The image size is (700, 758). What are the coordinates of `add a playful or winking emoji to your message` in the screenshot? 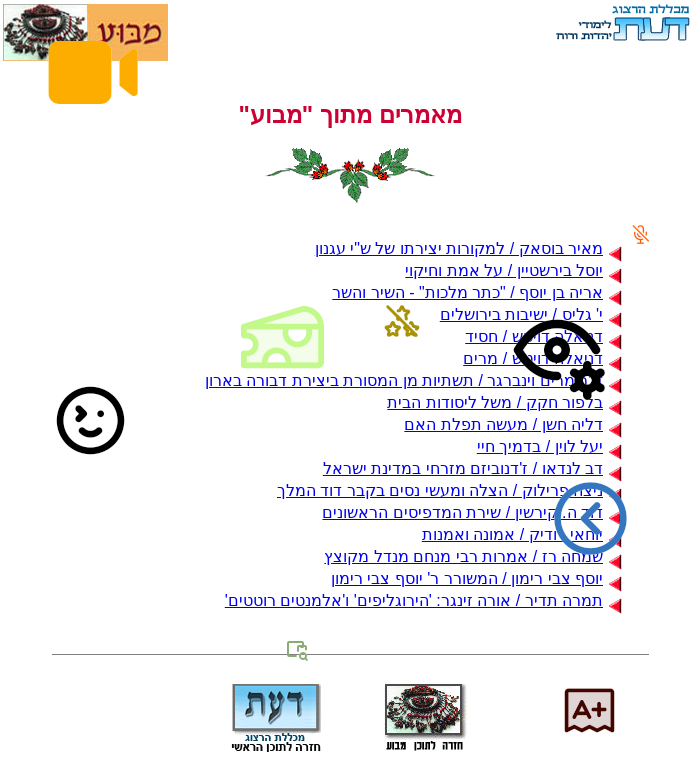 It's located at (90, 420).